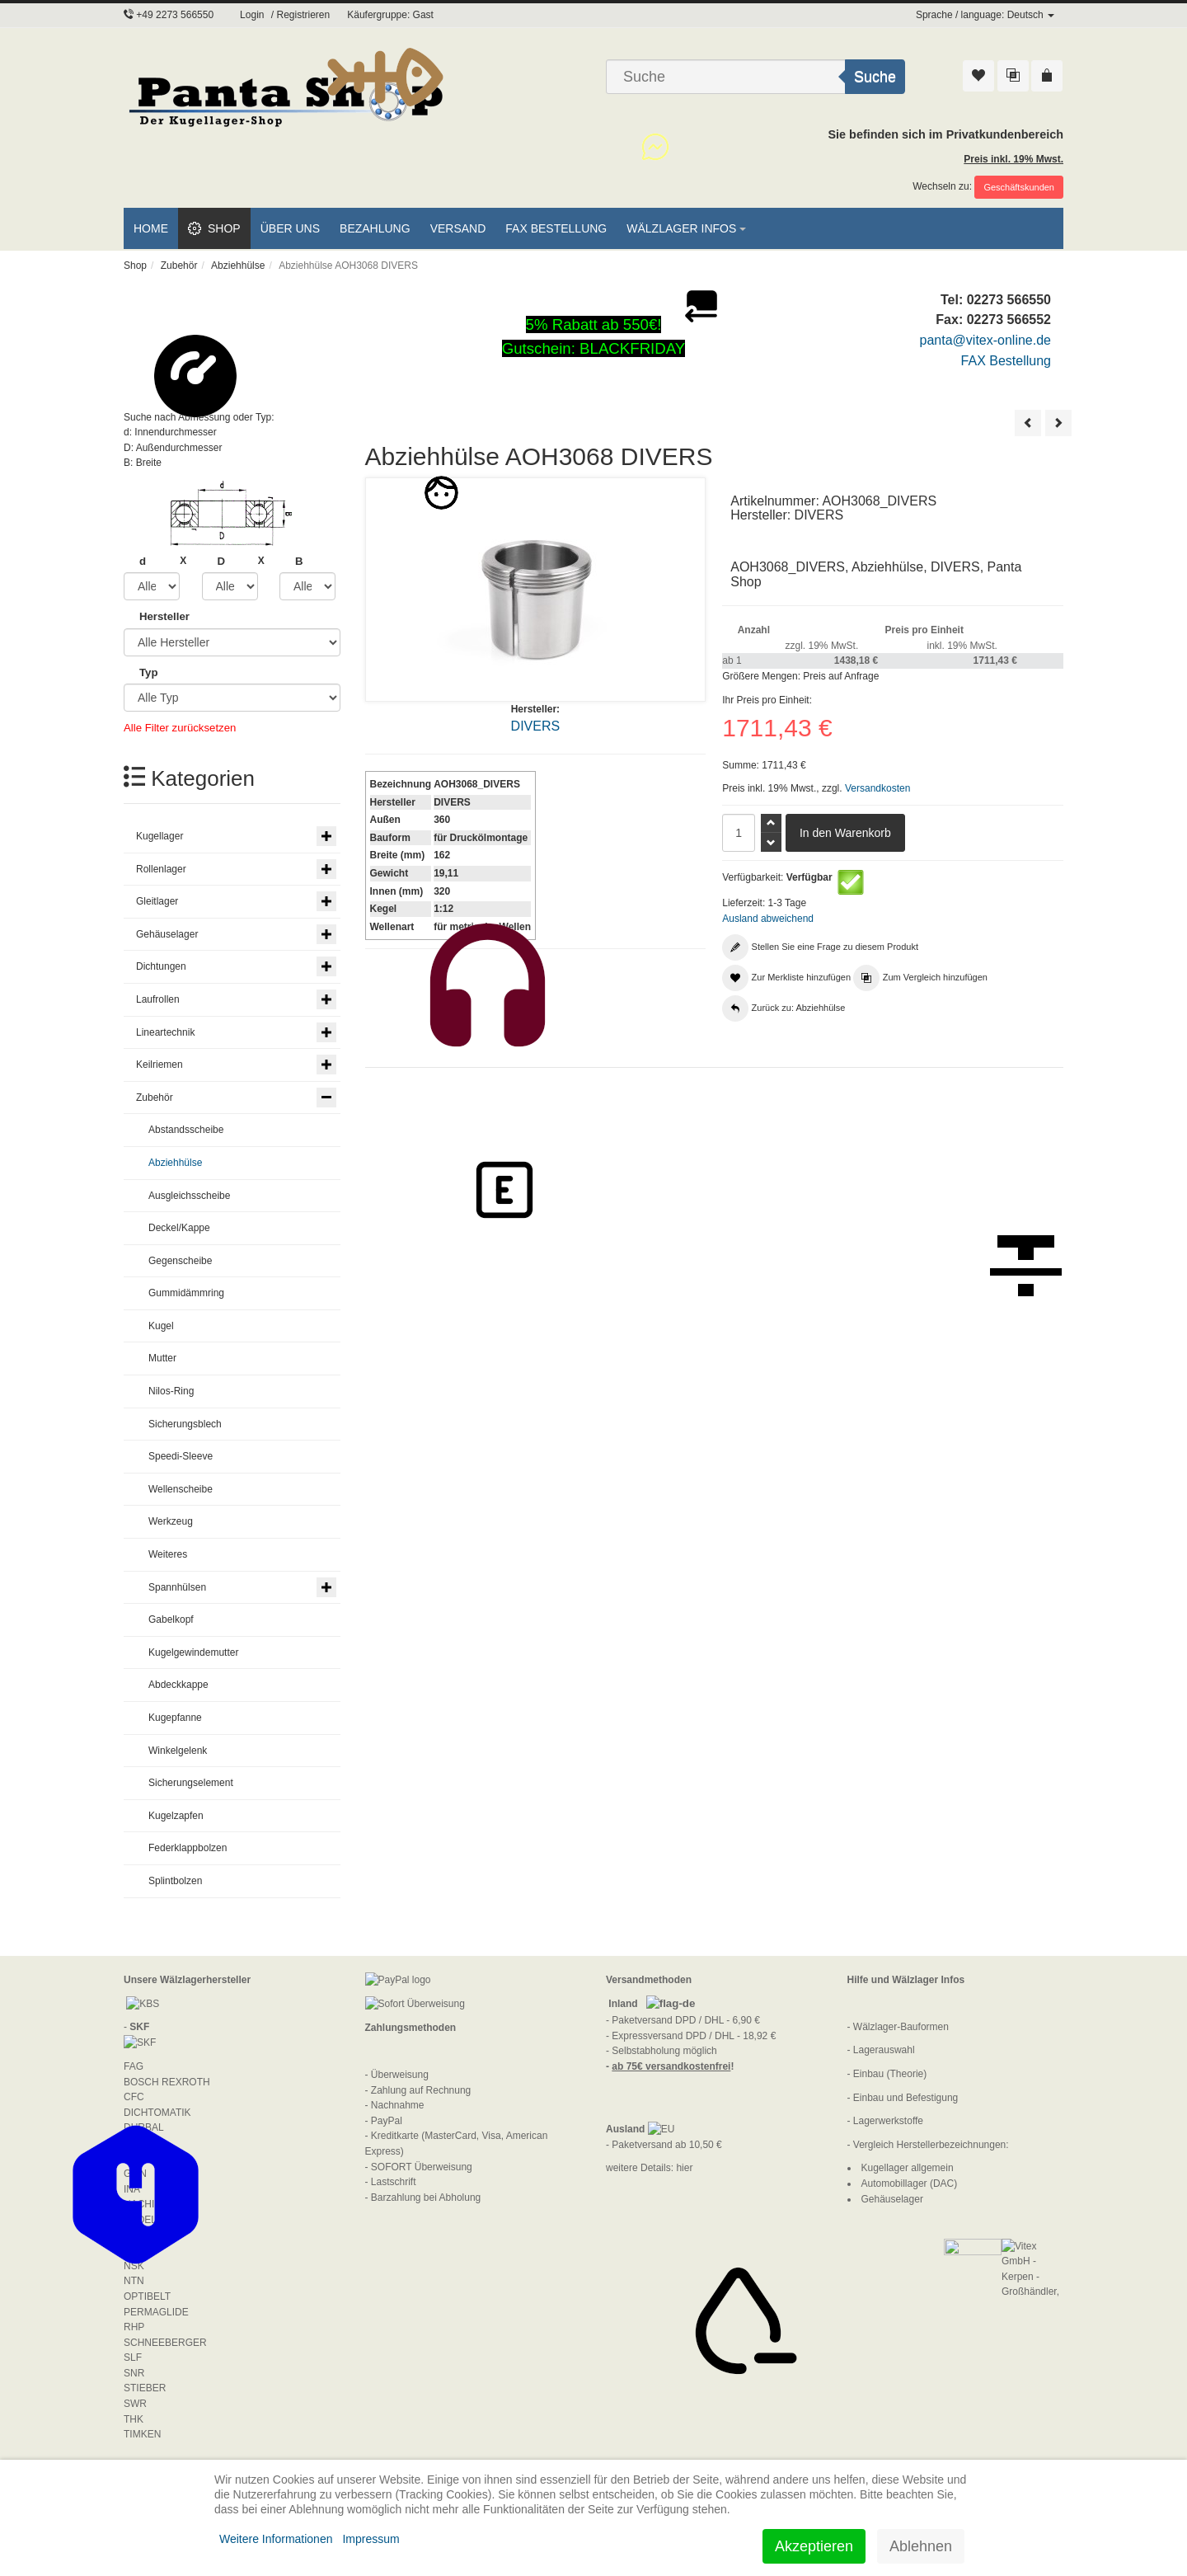 The height and width of the screenshot is (2576, 1187). What do you see at coordinates (135, 2194) in the screenshot?
I see `step 4 in a multi-step process` at bounding box center [135, 2194].